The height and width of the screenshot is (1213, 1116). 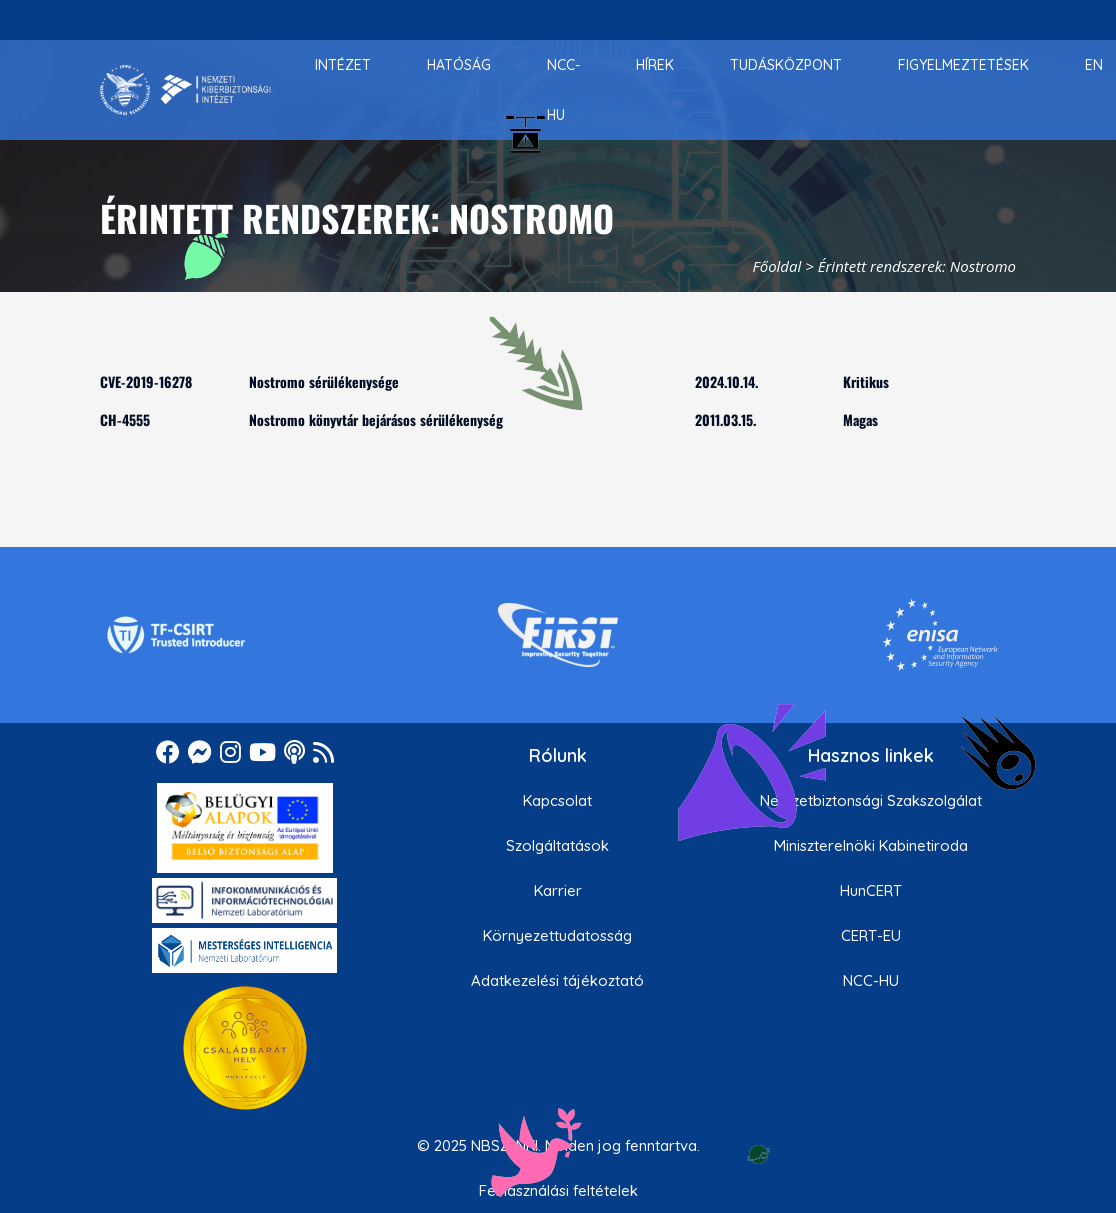 I want to click on indicates peace or harmony theme, so click(x=536, y=1152).